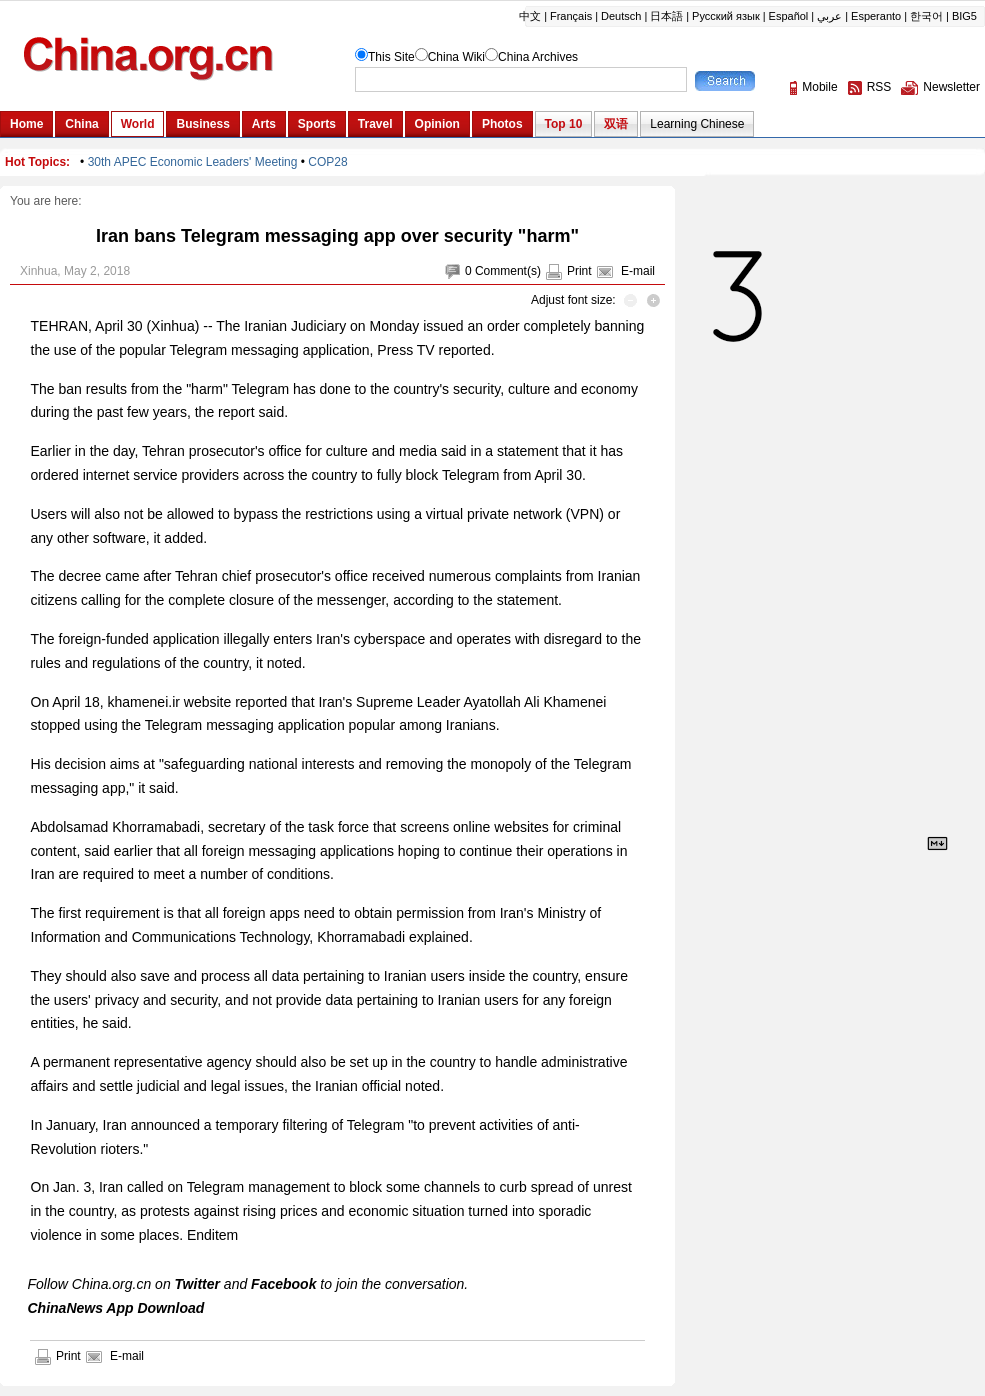 Image resolution: width=985 pixels, height=1396 pixels. I want to click on indicates step three in a multi-step process, so click(737, 296).